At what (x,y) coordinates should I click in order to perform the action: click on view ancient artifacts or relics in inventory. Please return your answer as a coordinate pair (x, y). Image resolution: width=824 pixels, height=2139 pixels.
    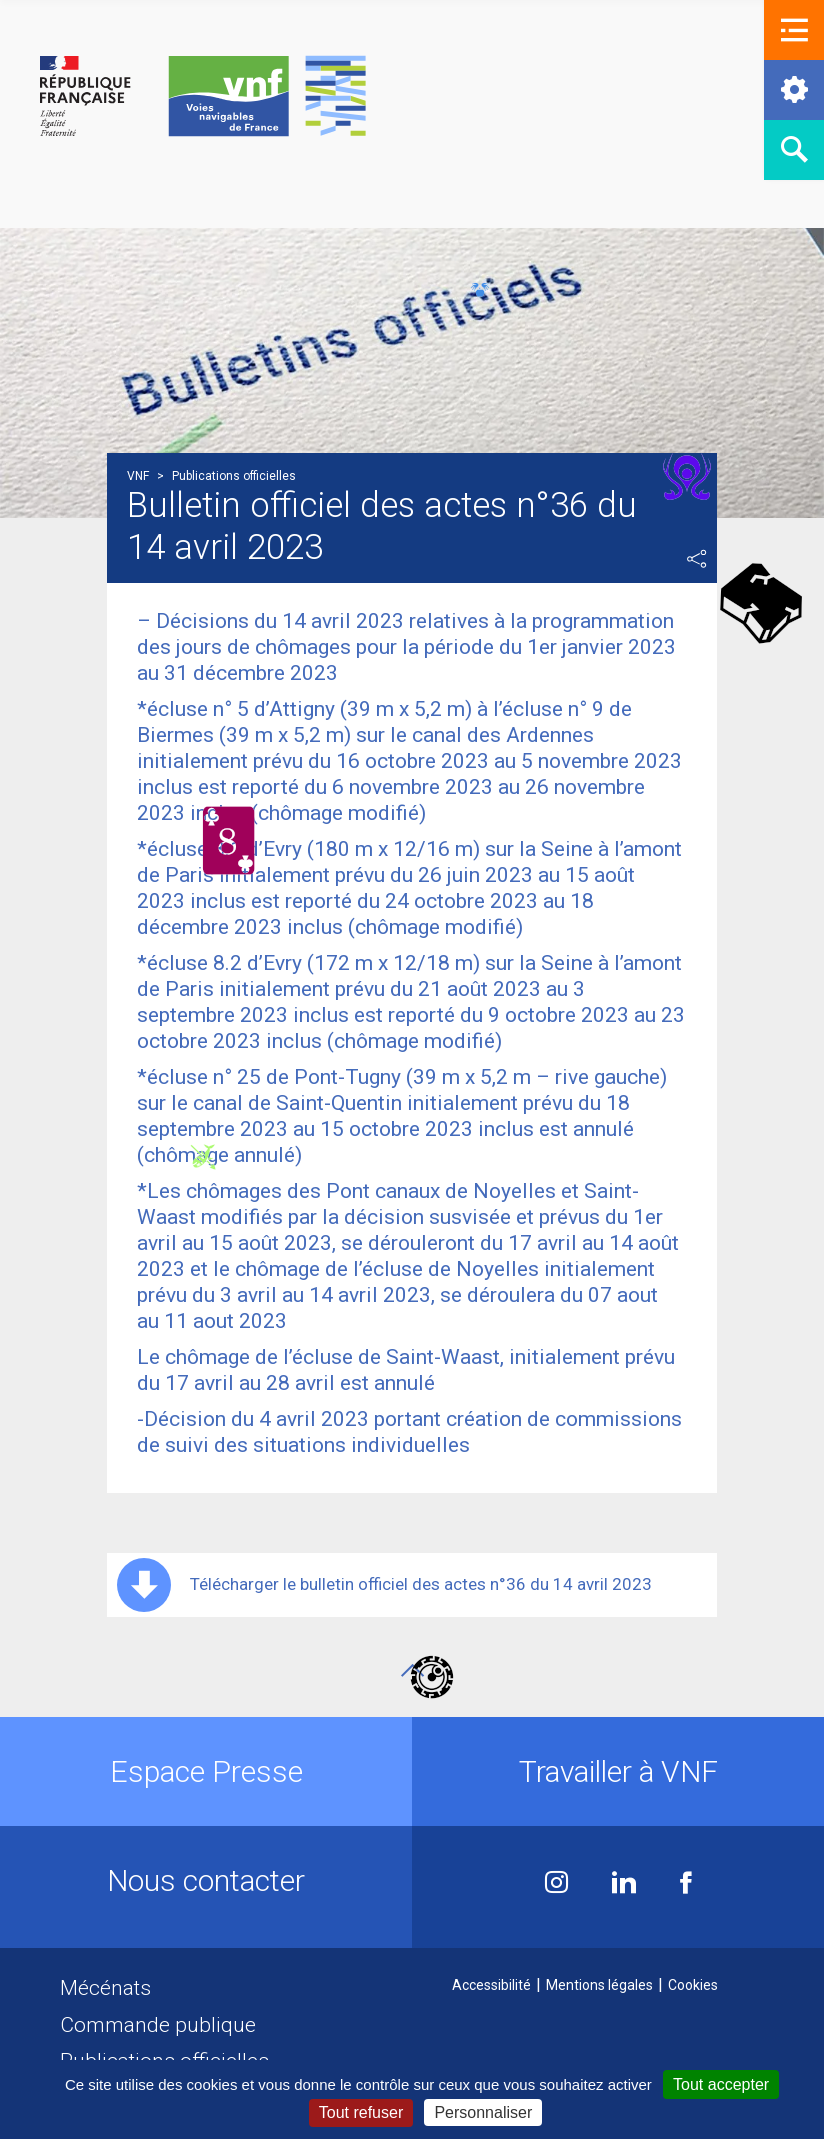
    Looking at the image, I should click on (761, 603).